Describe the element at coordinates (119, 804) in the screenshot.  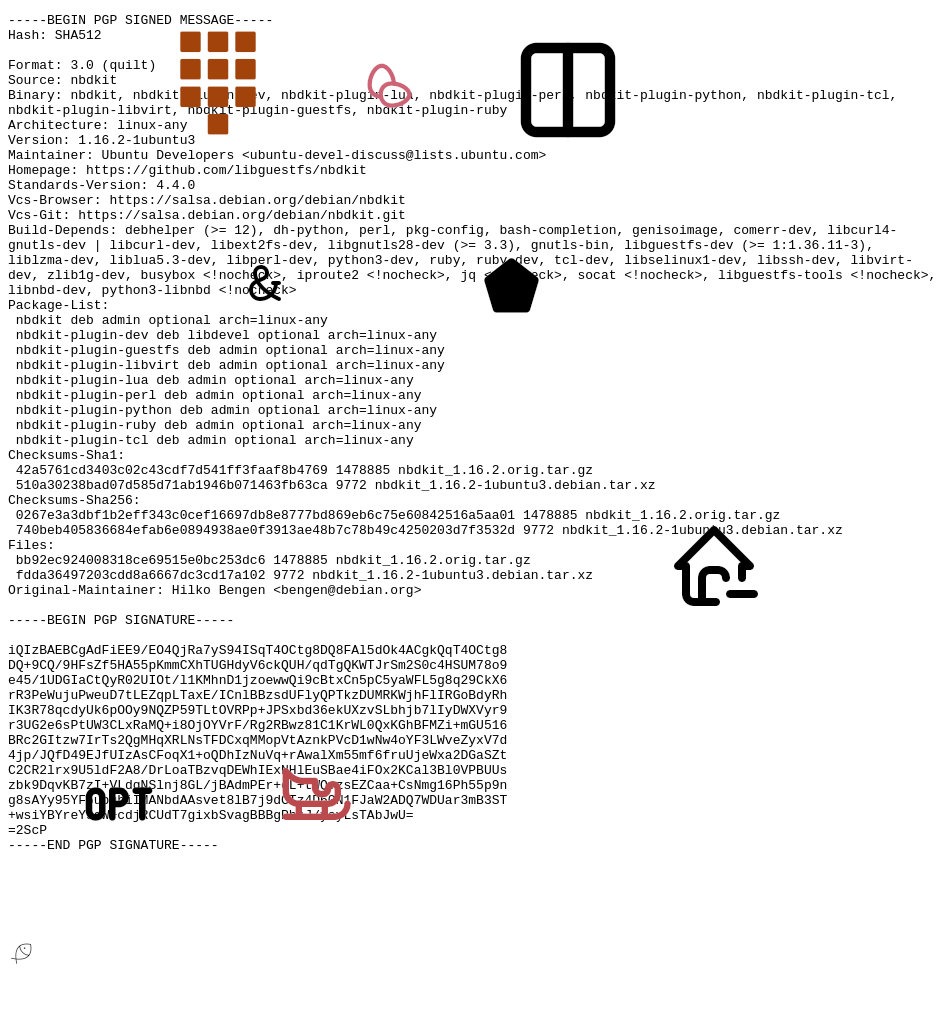
I see `send an HTTP OPTIONS request` at that location.